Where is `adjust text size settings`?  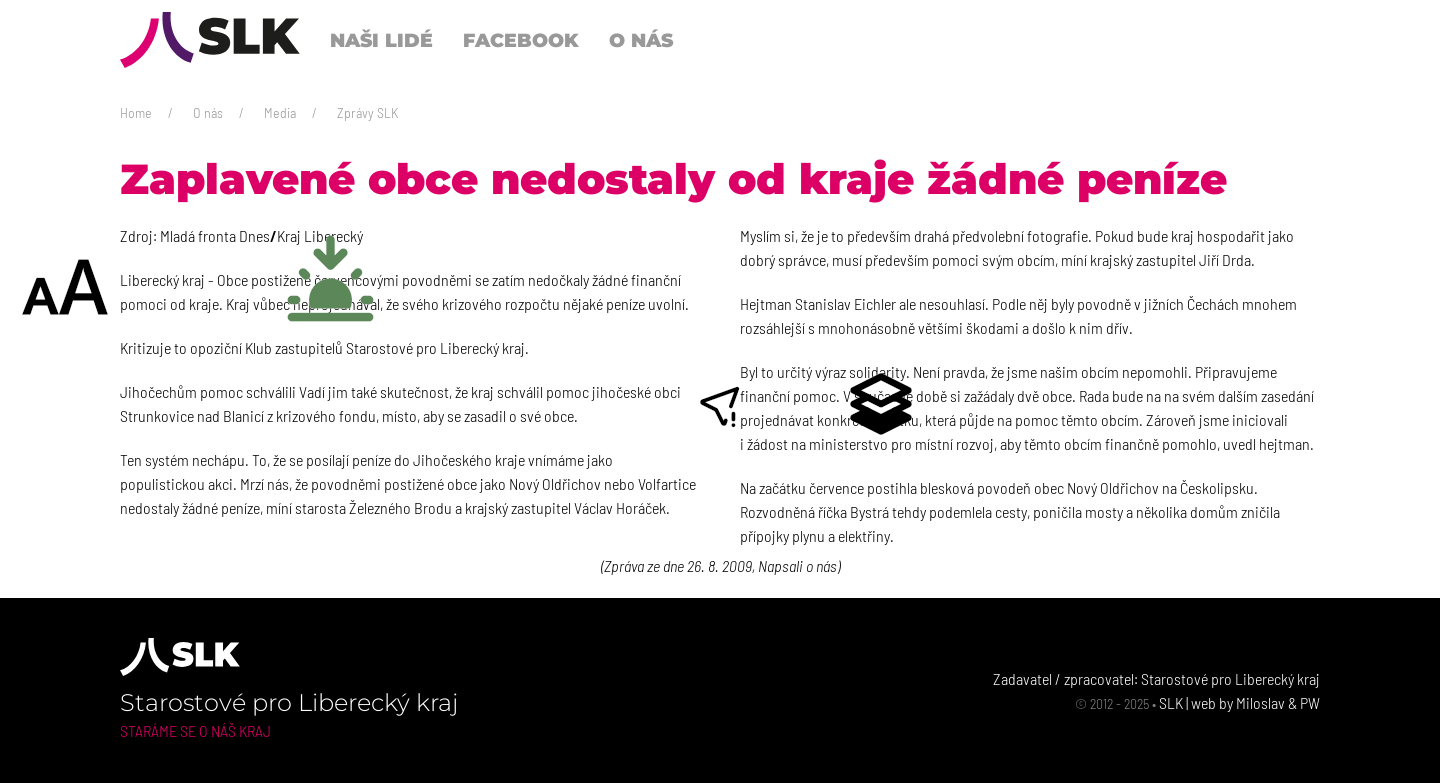
adjust text size settings is located at coordinates (65, 284).